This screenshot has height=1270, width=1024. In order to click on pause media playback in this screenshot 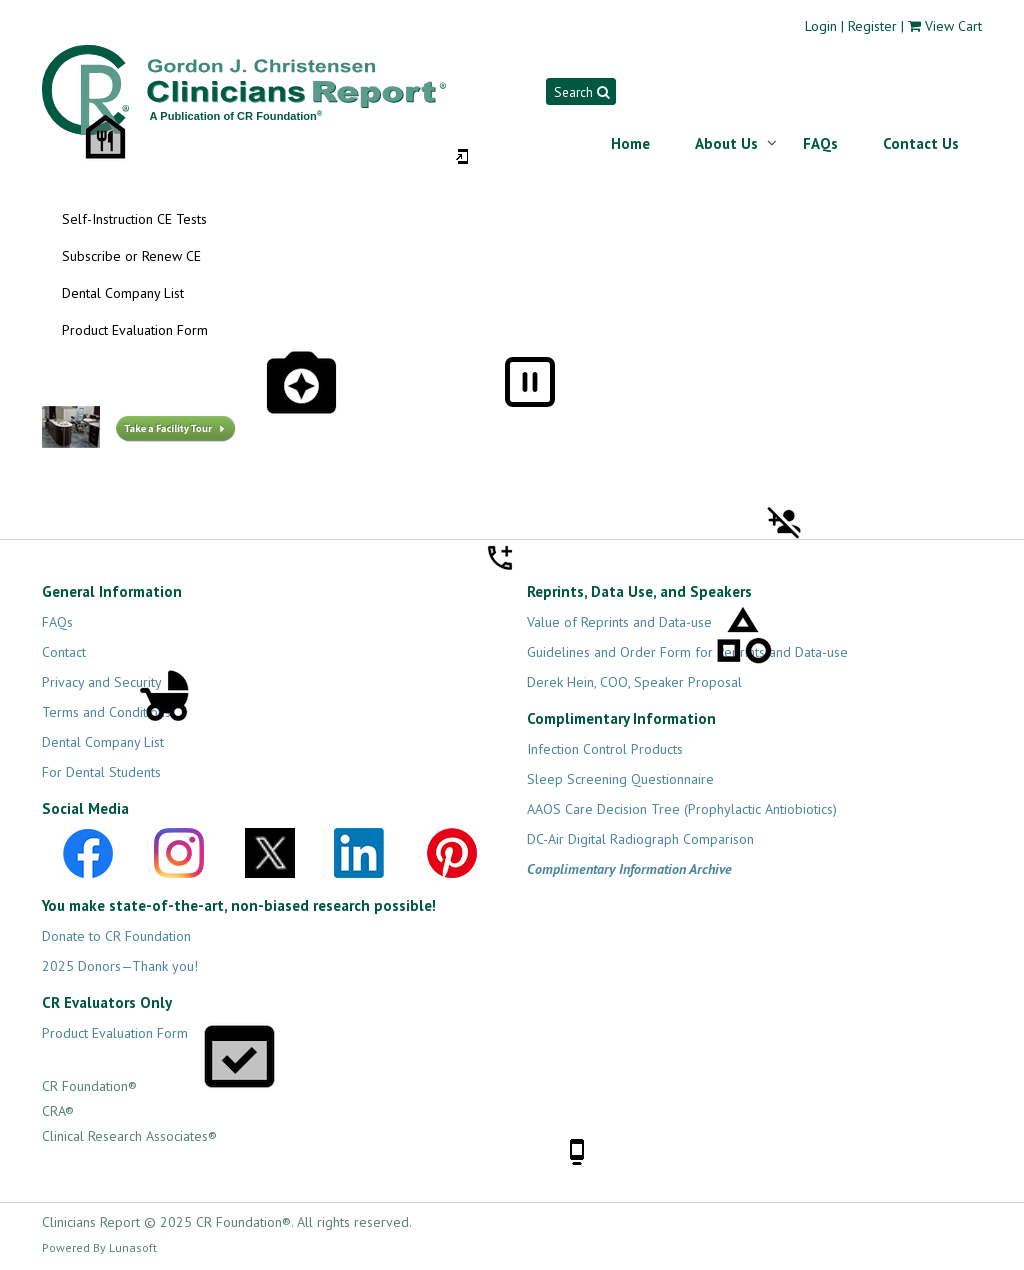, I will do `click(530, 382)`.